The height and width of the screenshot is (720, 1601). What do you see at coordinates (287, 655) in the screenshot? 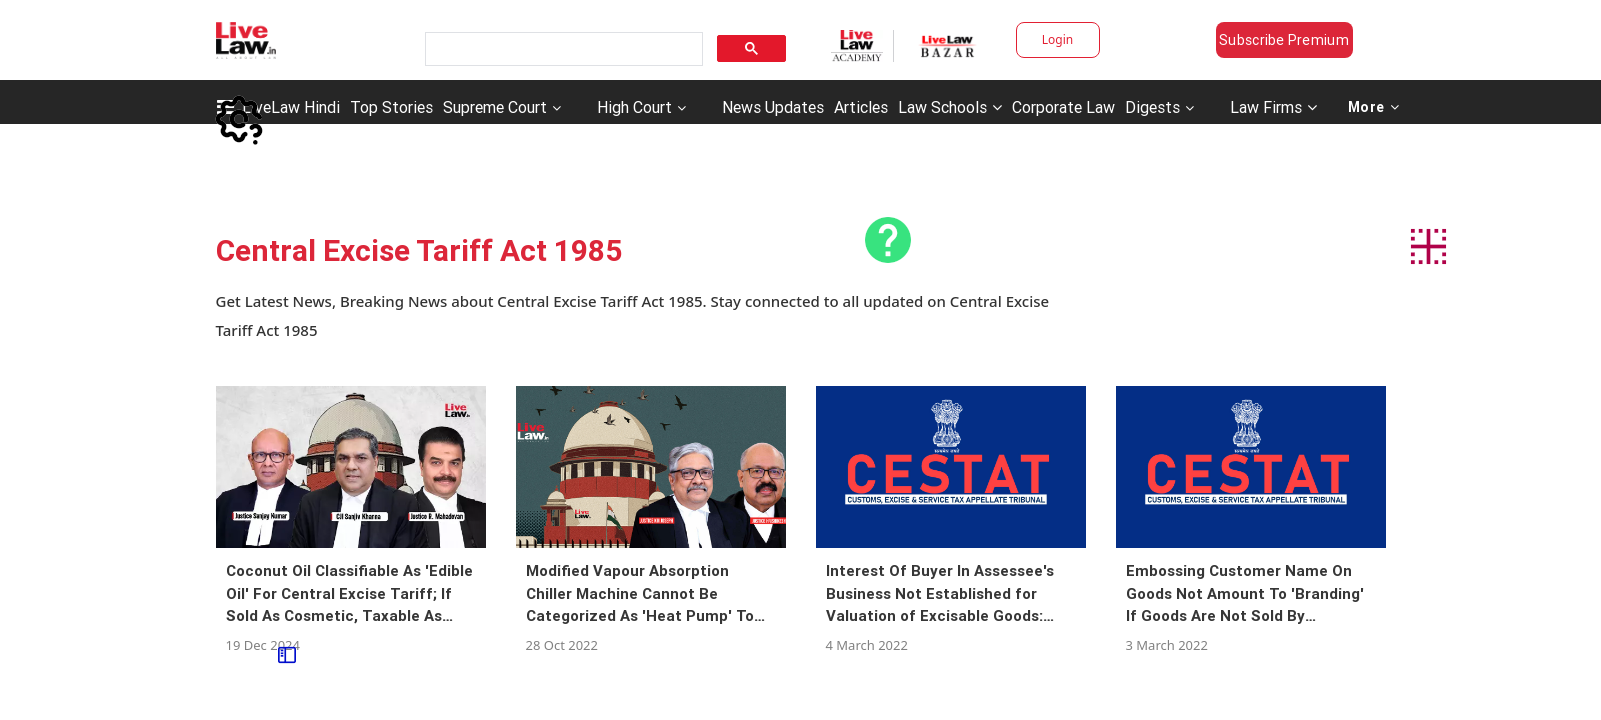
I see `show sidebar navigation panel` at bounding box center [287, 655].